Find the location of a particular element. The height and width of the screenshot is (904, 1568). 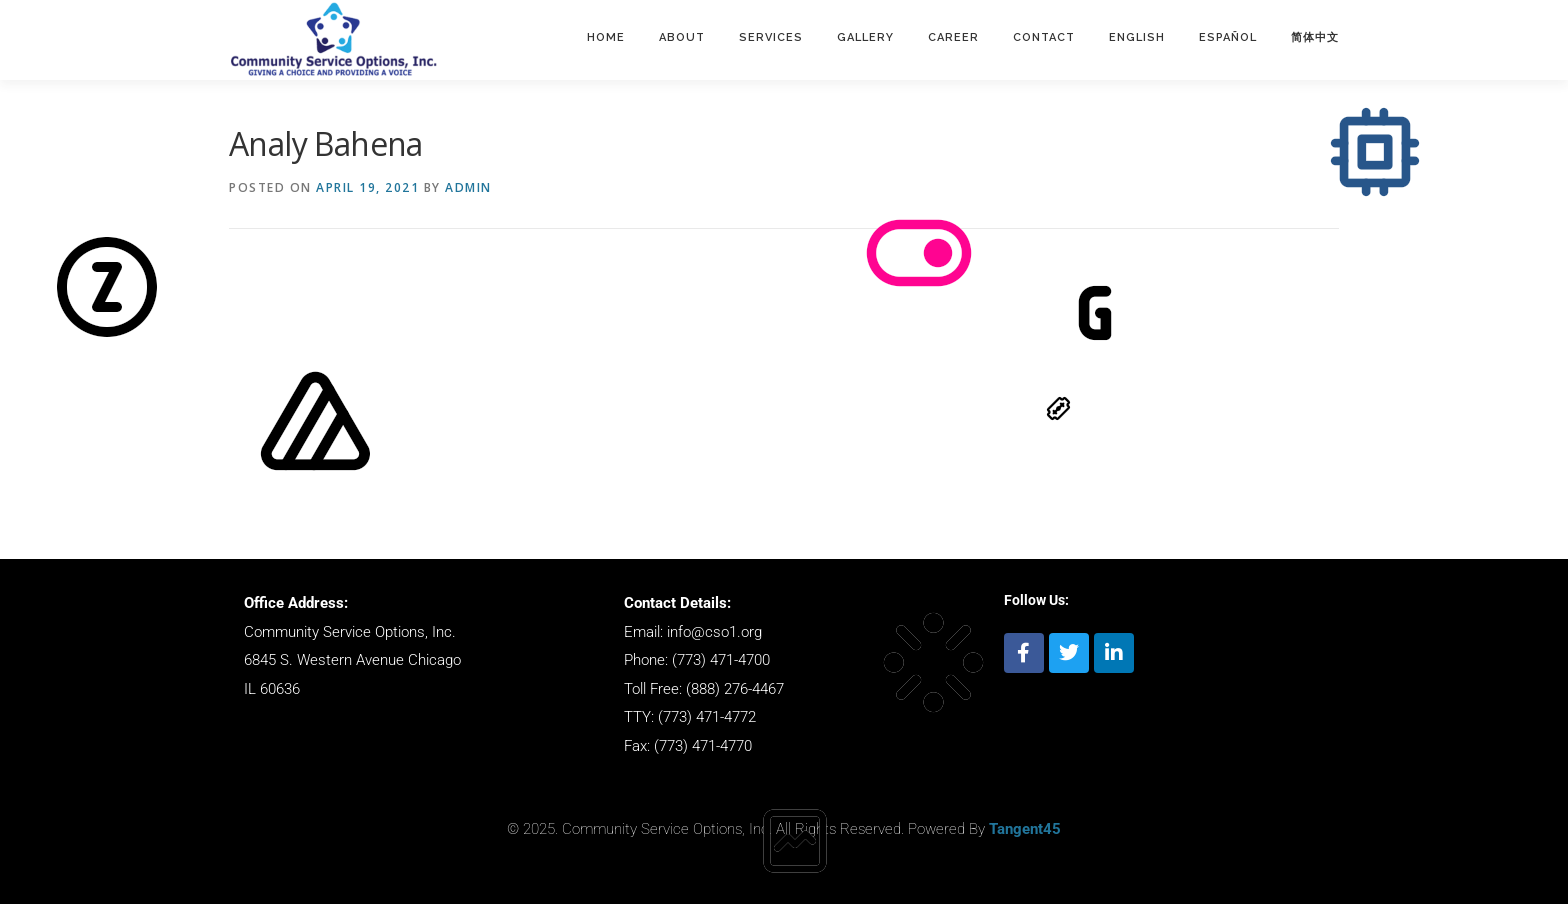

indicates z-index or layer ordering controls is located at coordinates (107, 287).